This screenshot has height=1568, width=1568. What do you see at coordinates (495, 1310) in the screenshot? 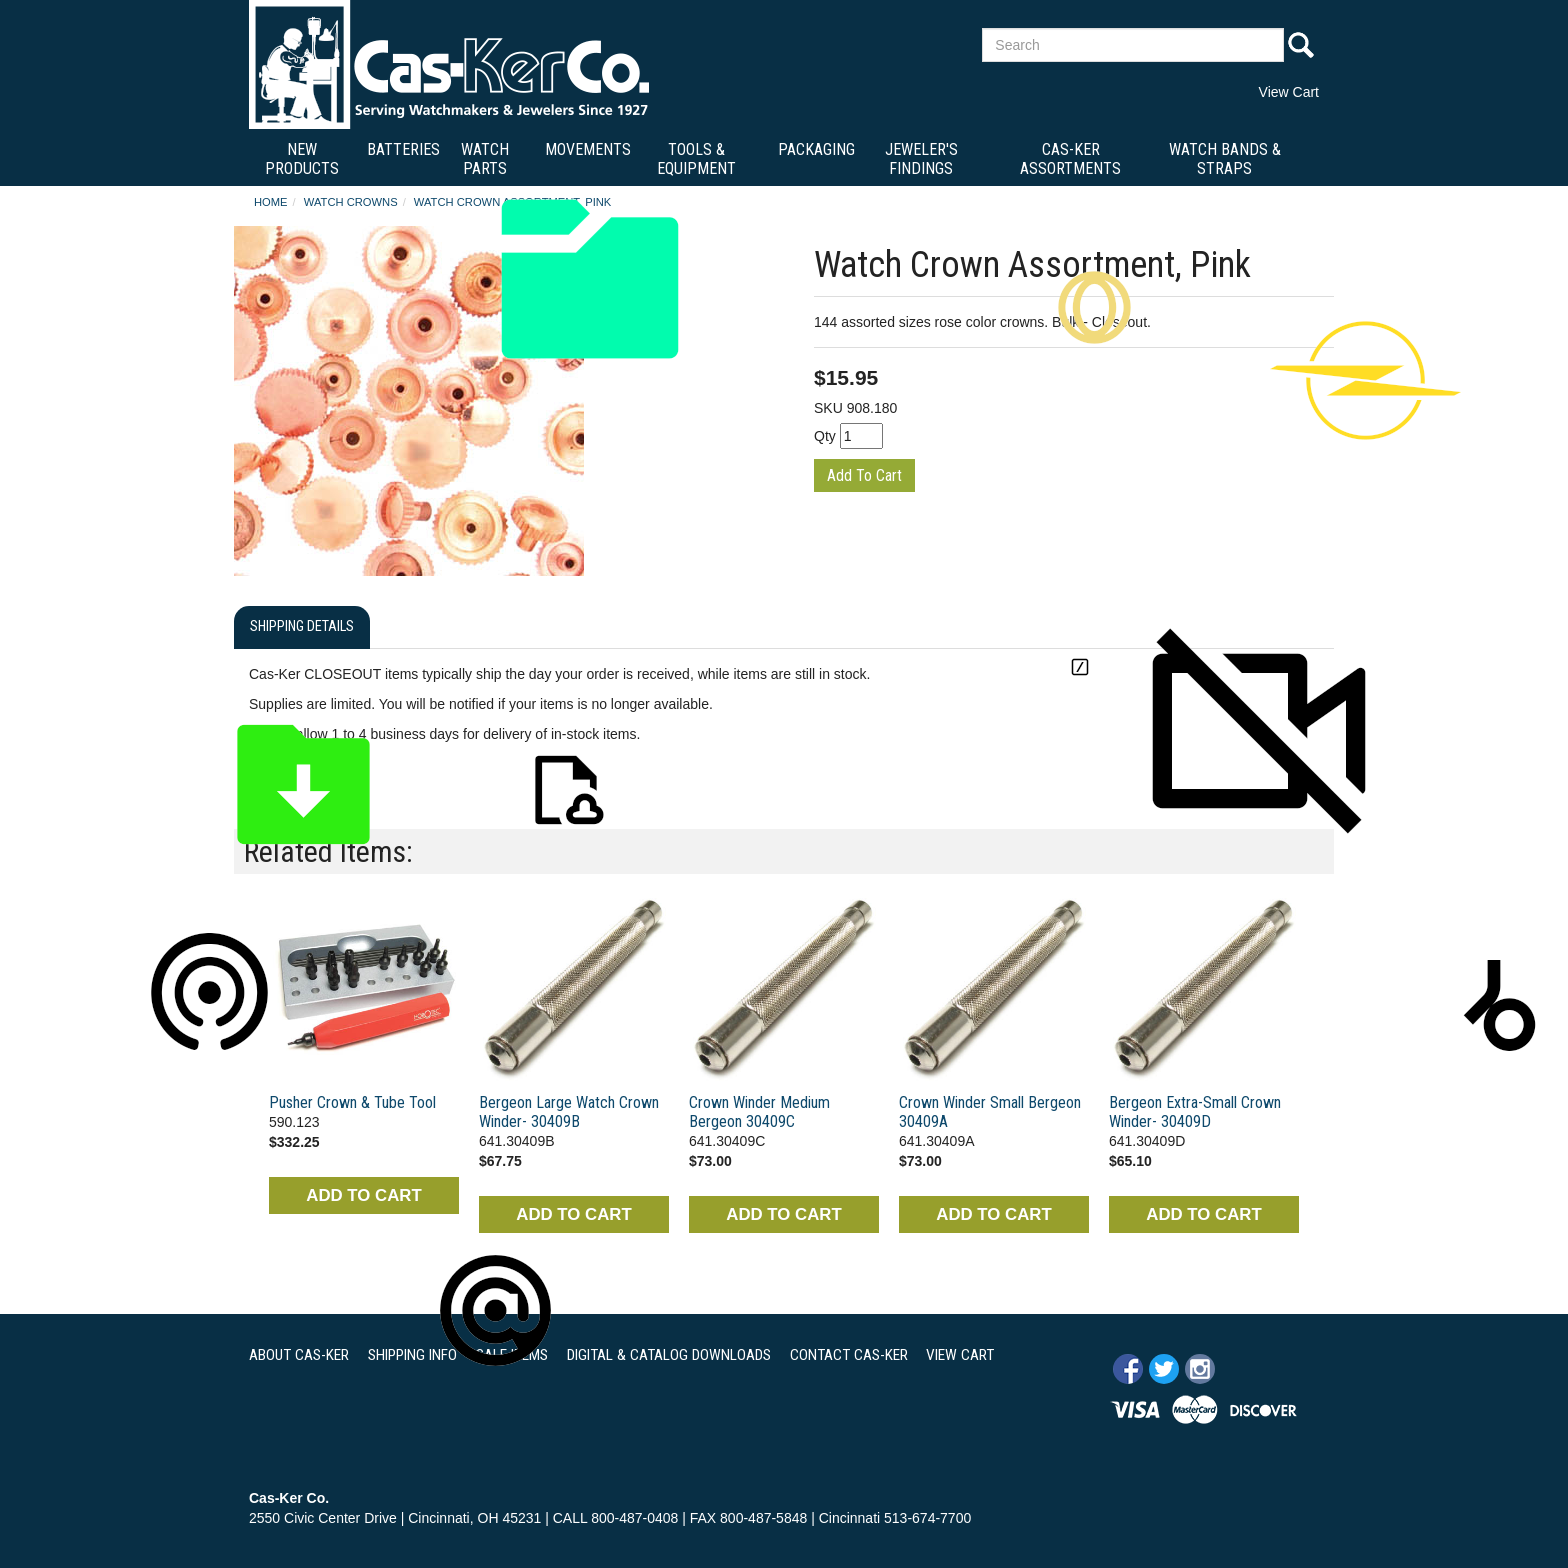
I see `compose a new email` at bounding box center [495, 1310].